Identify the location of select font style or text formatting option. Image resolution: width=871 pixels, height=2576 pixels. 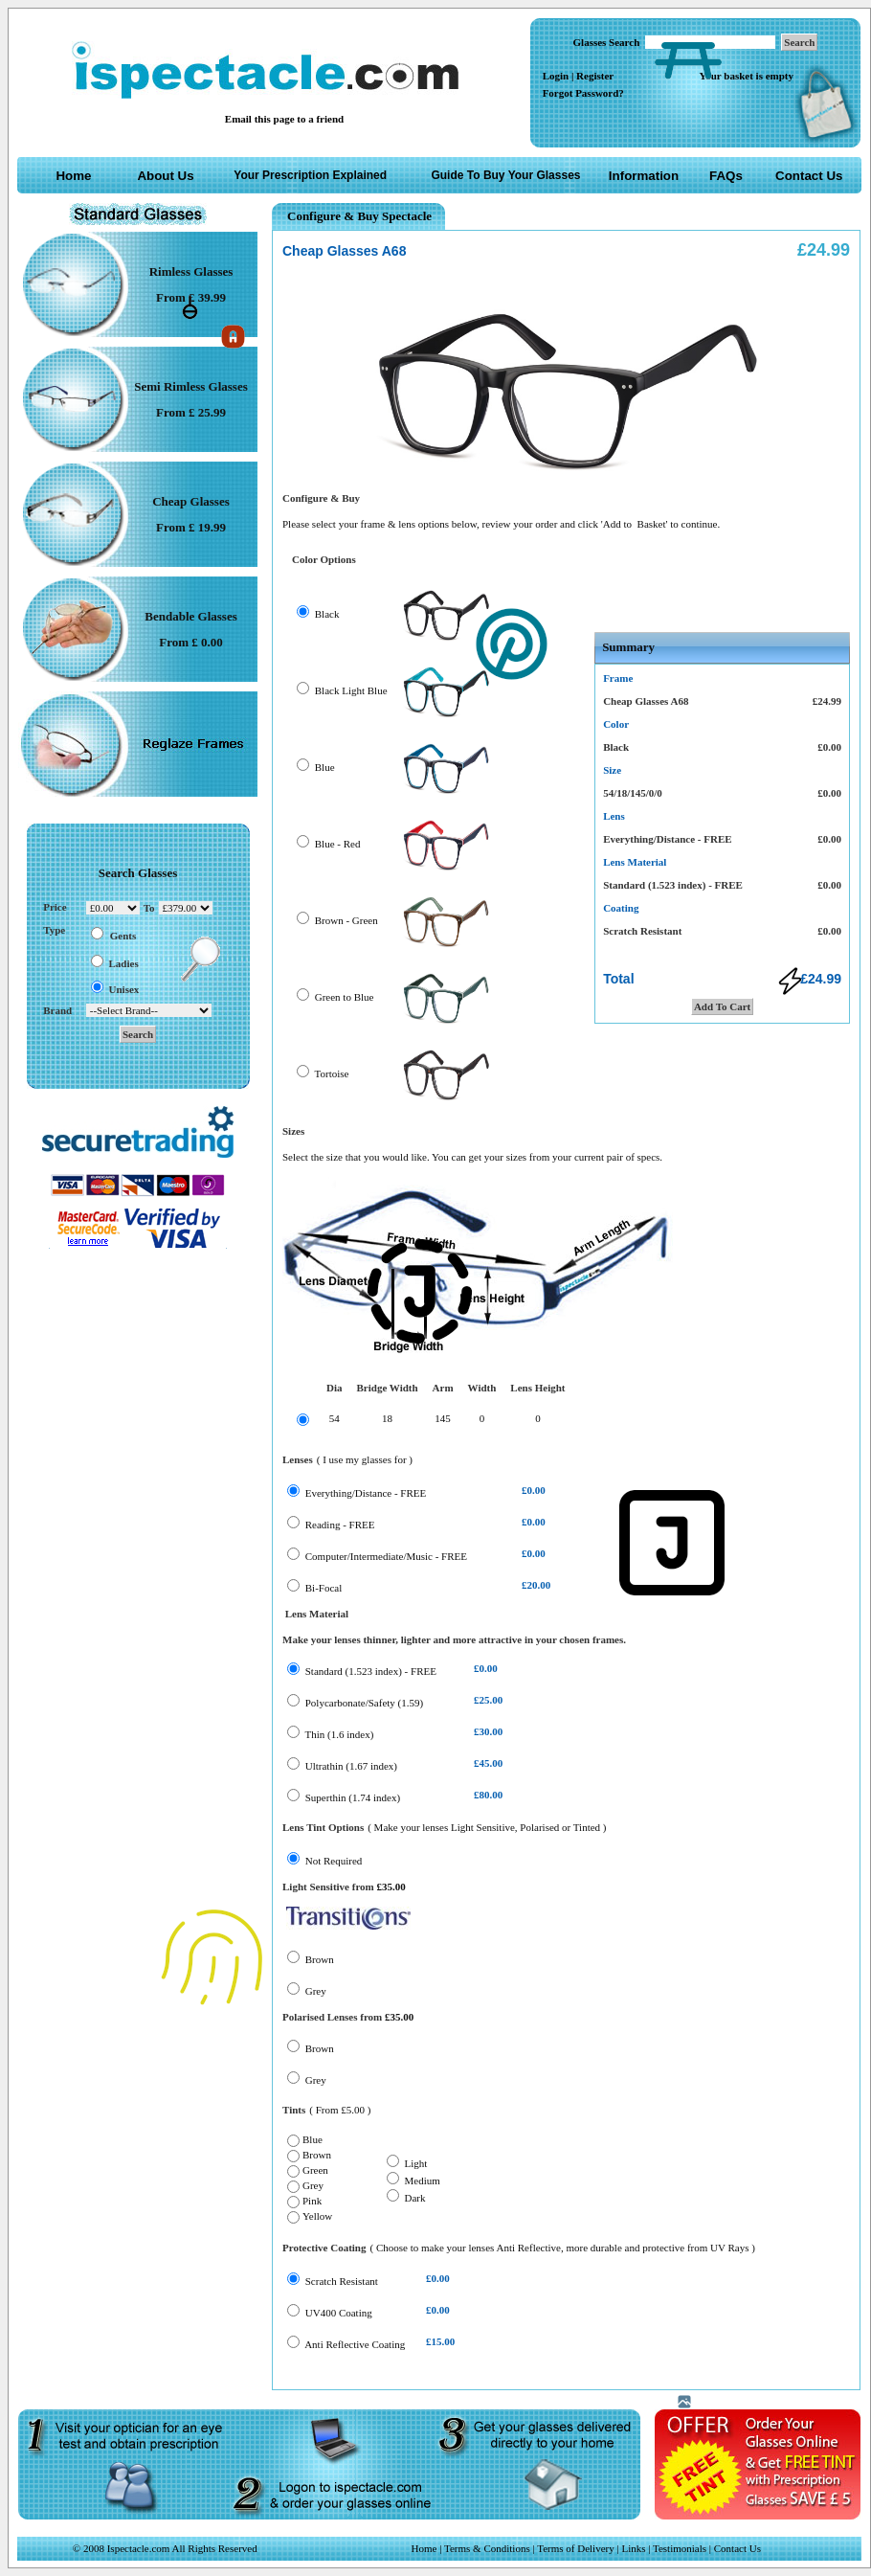
(233, 336).